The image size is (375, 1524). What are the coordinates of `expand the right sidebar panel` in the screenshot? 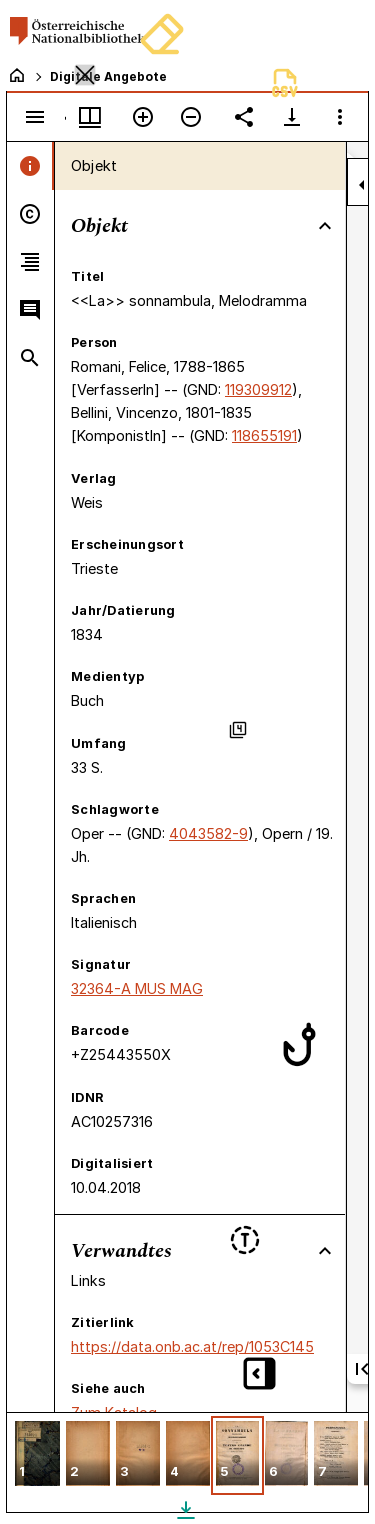 It's located at (259, 1373).